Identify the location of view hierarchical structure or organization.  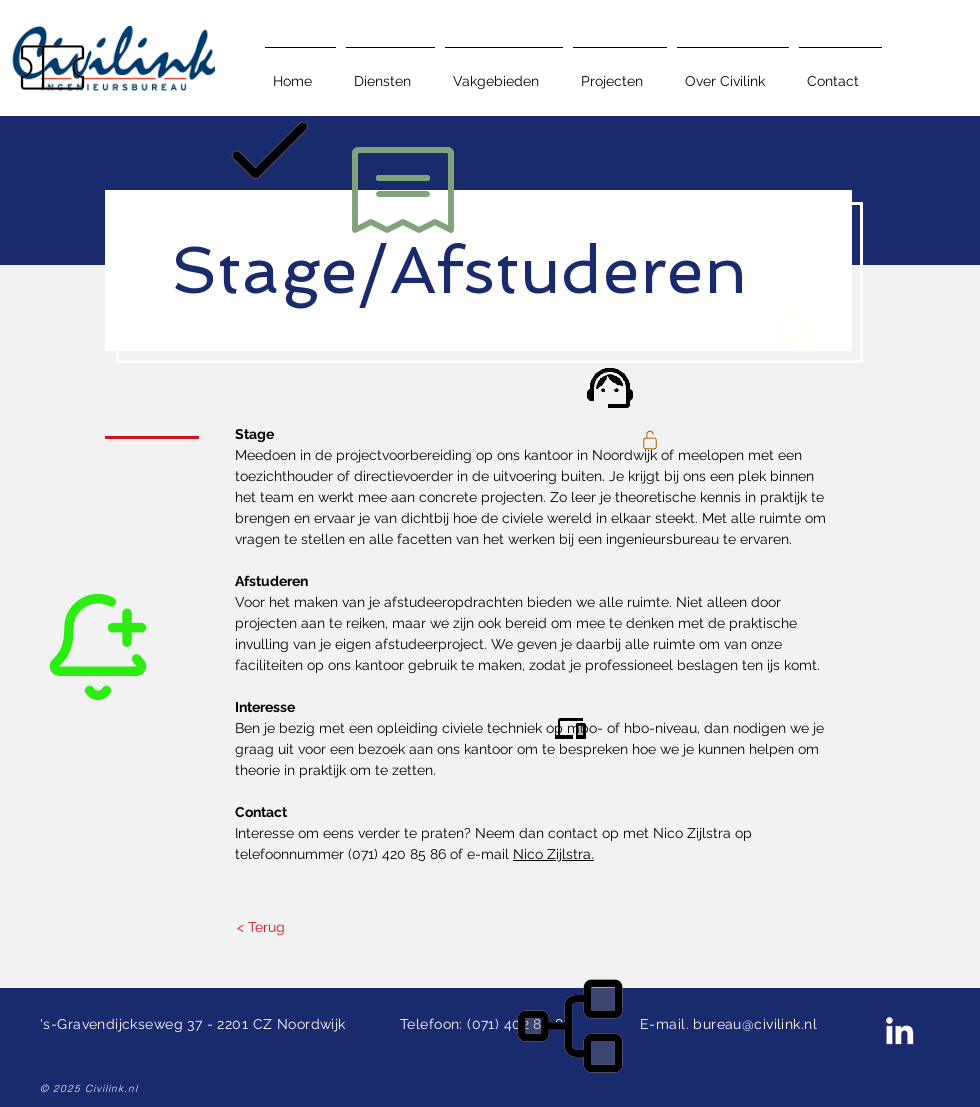
(576, 1026).